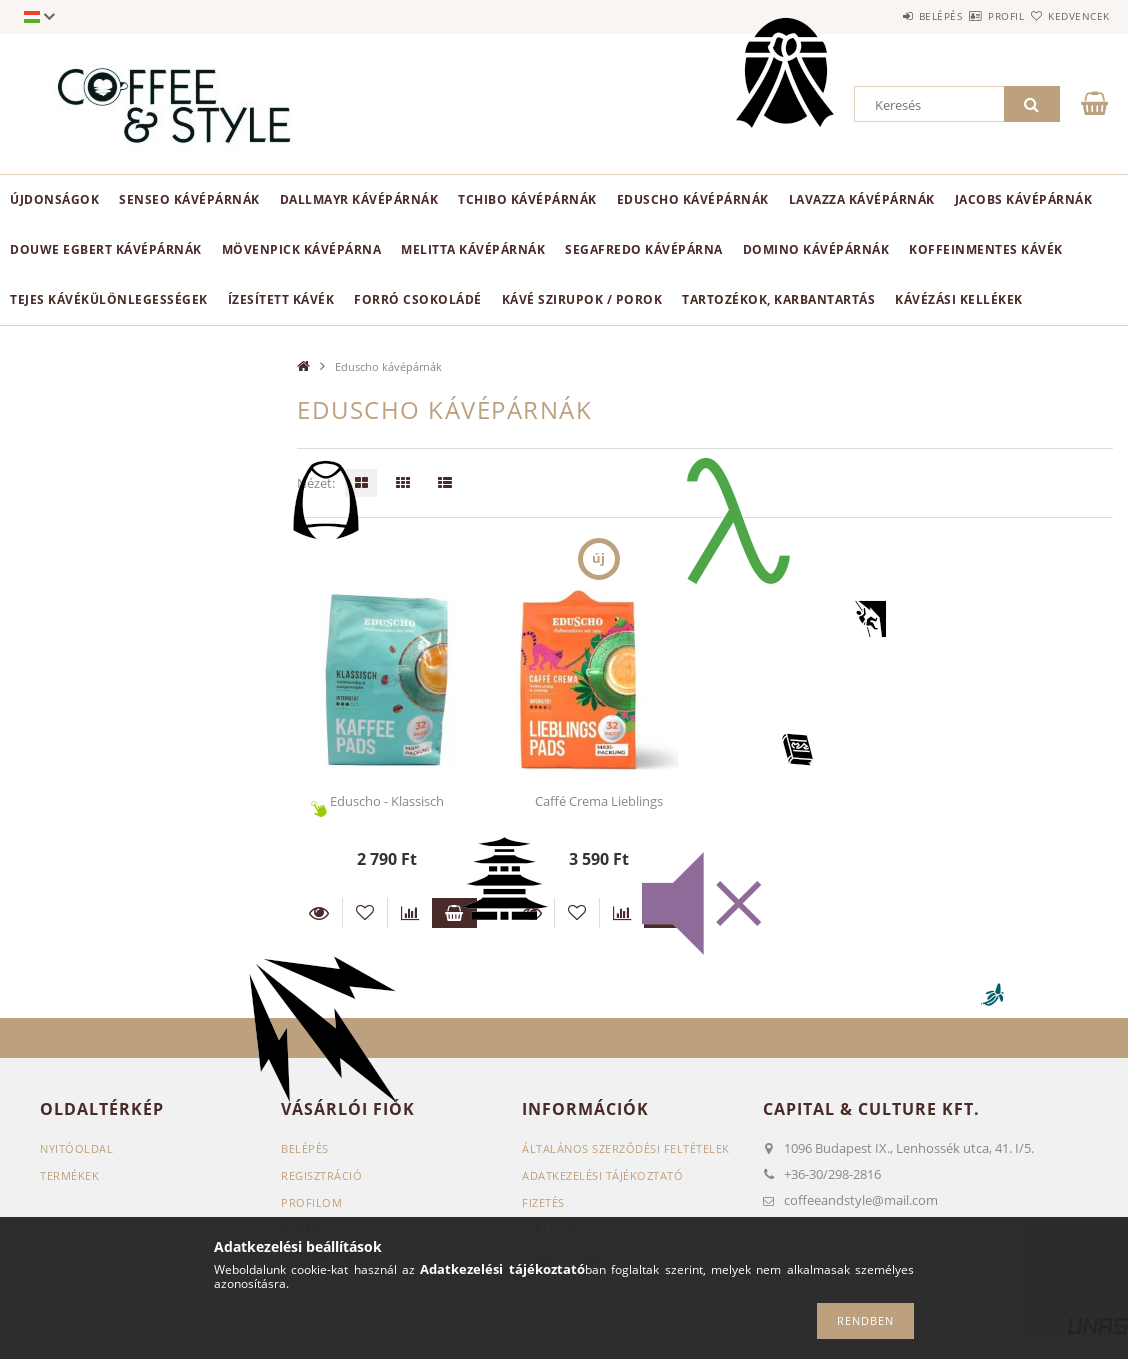  I want to click on food or fruit category in a game inventory, so click(992, 994).